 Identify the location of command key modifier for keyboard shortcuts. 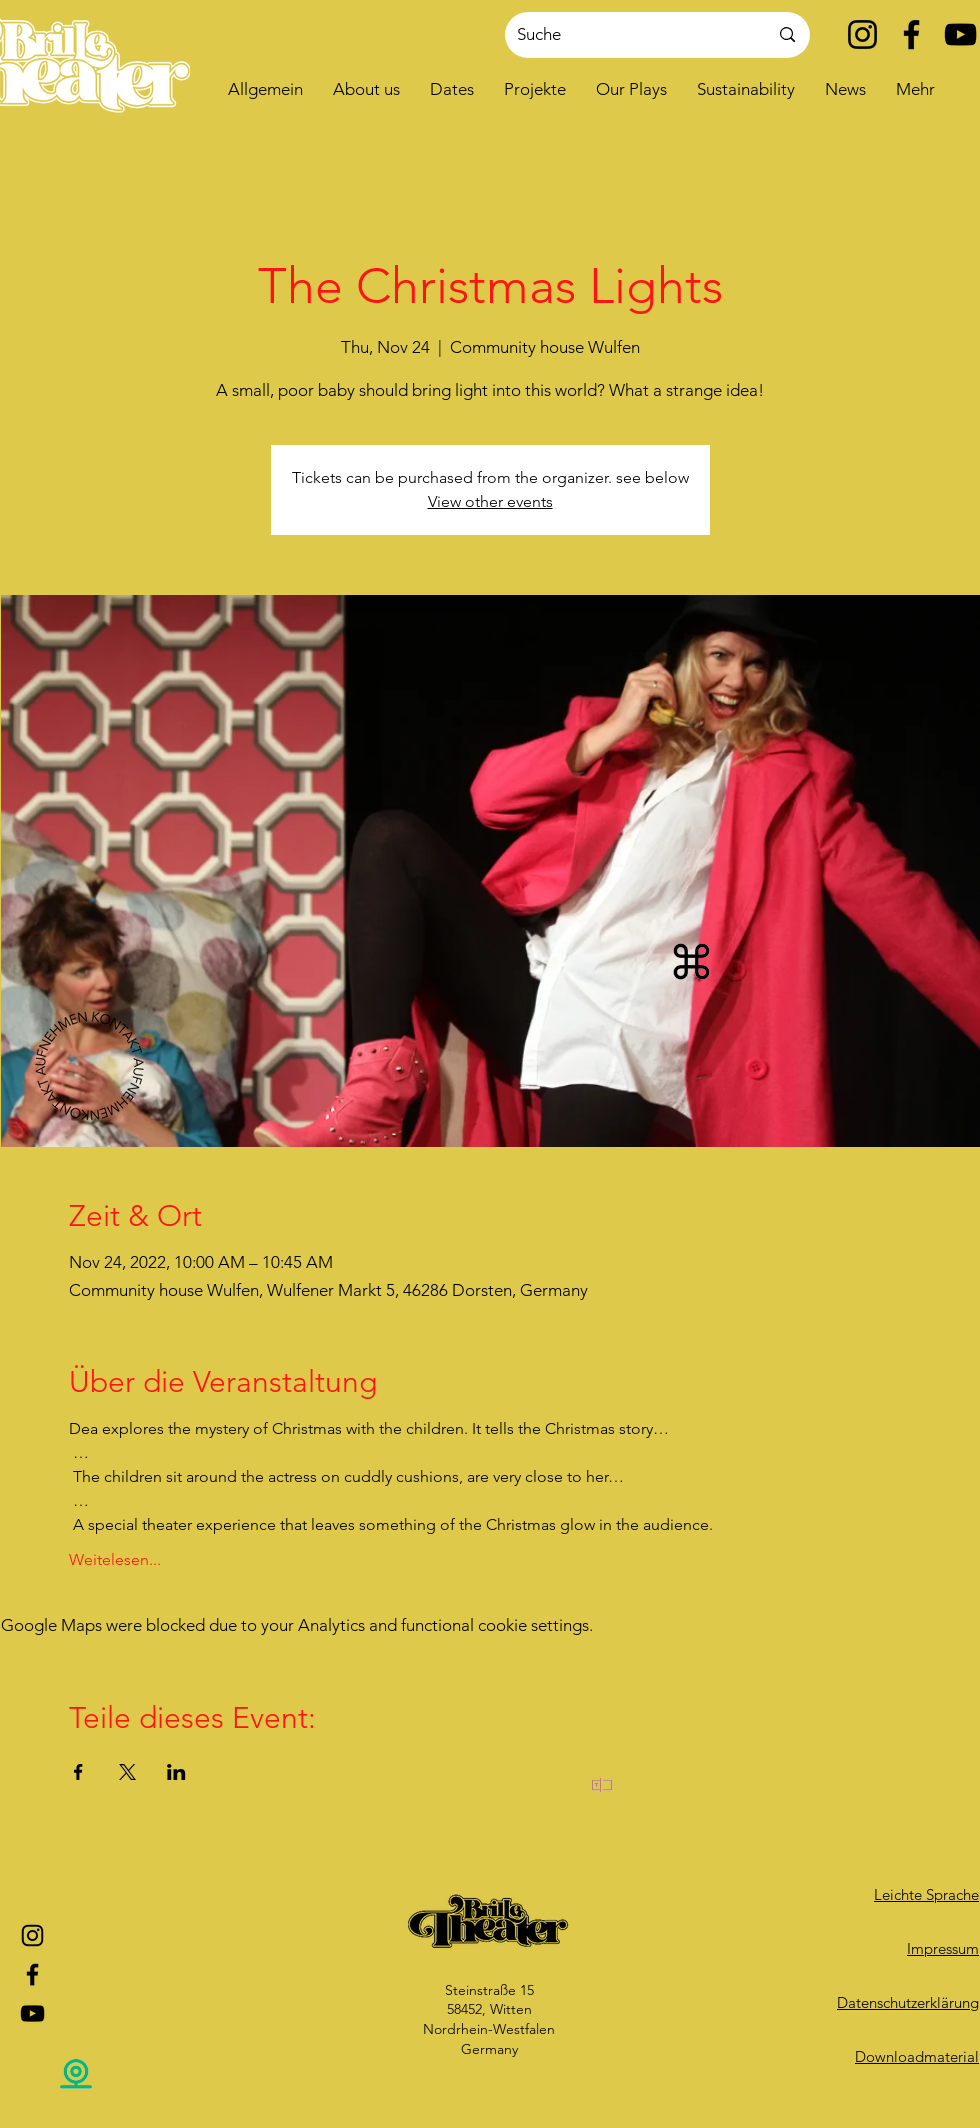
(691, 961).